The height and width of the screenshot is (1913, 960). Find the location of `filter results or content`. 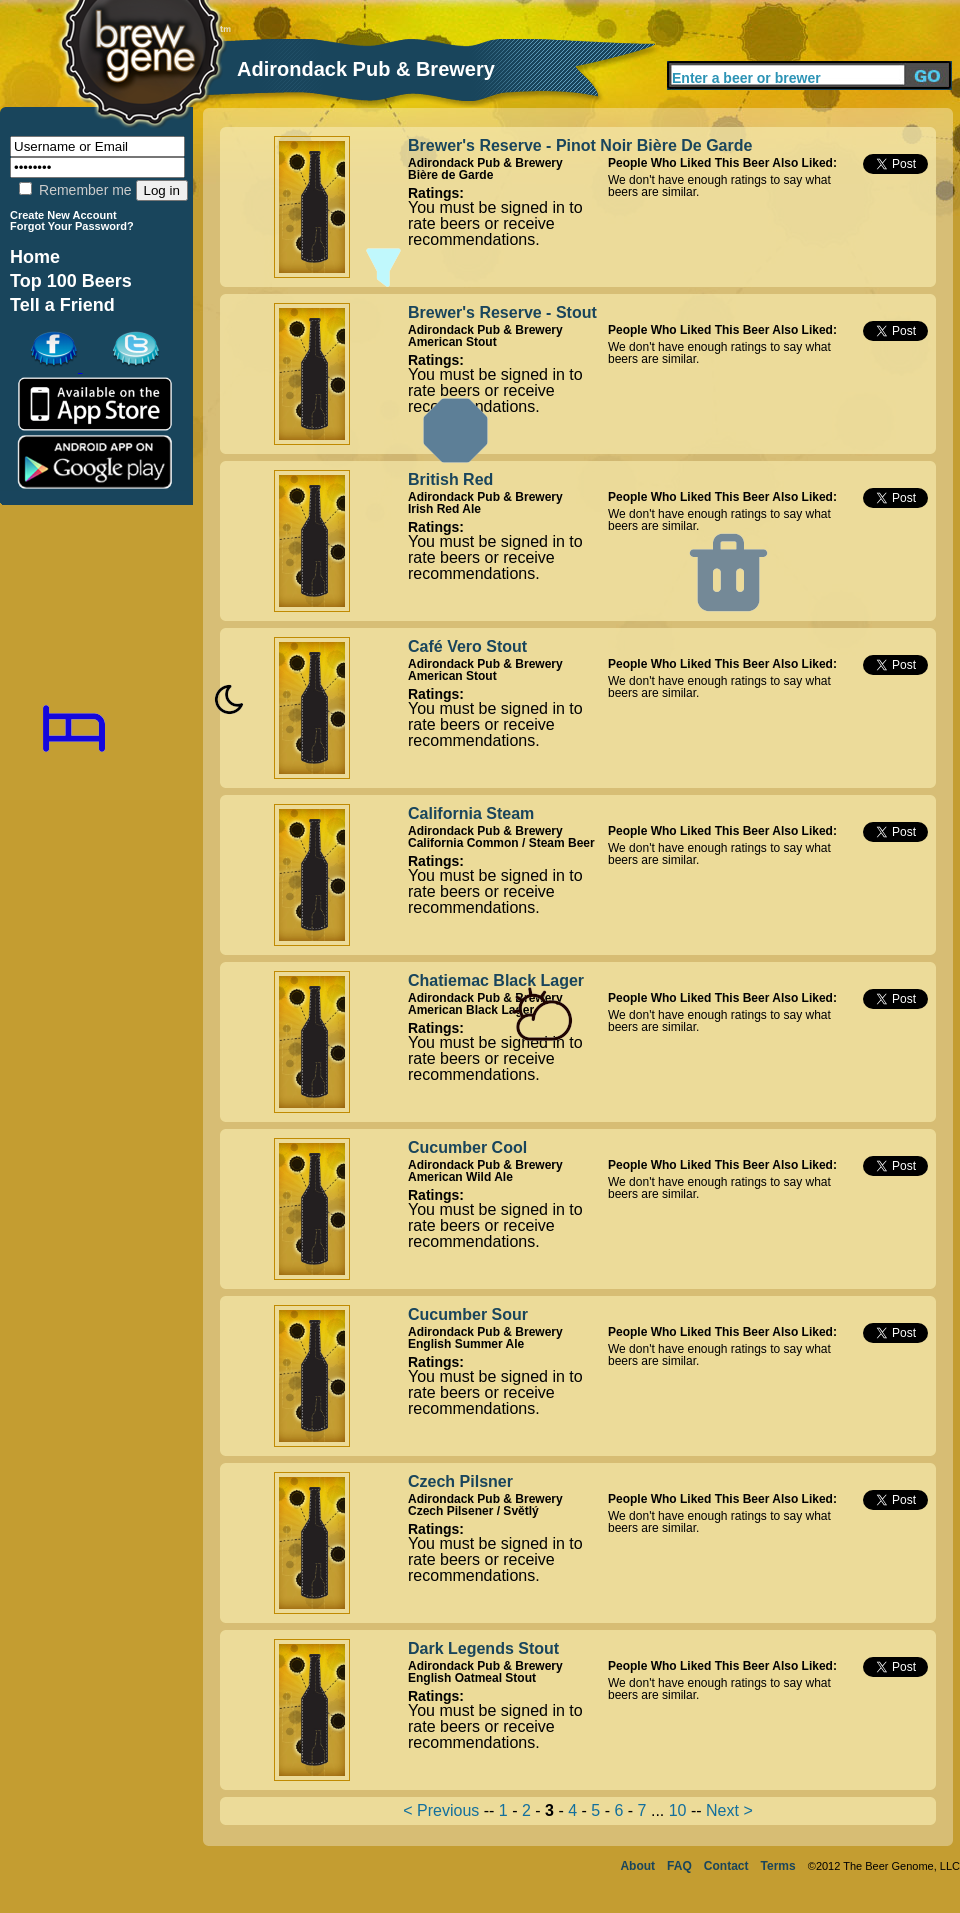

filter results or content is located at coordinates (383, 265).